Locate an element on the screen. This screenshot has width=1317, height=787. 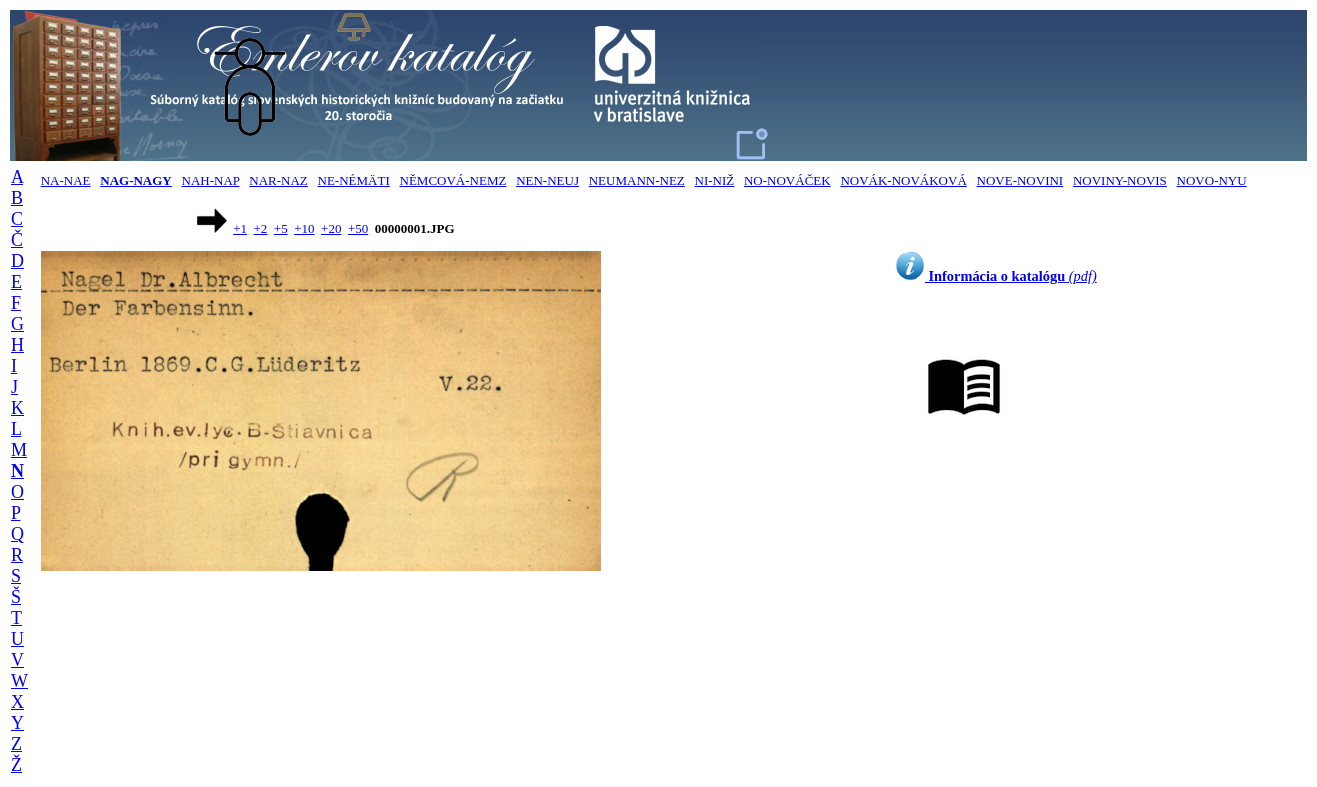
indicates new notifications or alerts is located at coordinates (751, 144).